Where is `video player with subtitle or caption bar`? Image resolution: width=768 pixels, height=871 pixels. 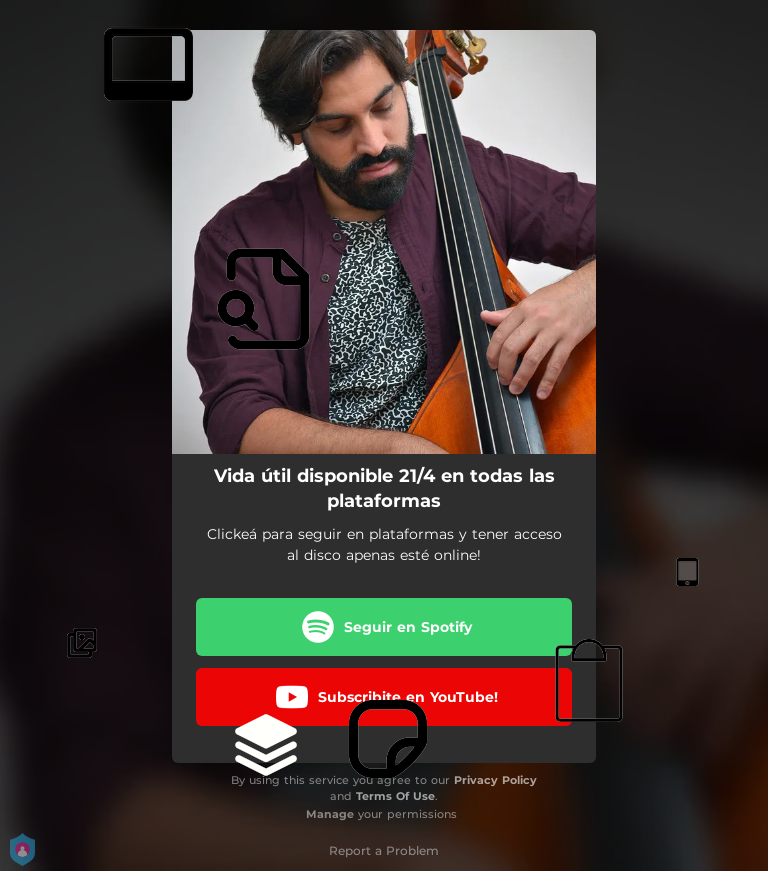
video player with subtitle or caption bar is located at coordinates (148, 64).